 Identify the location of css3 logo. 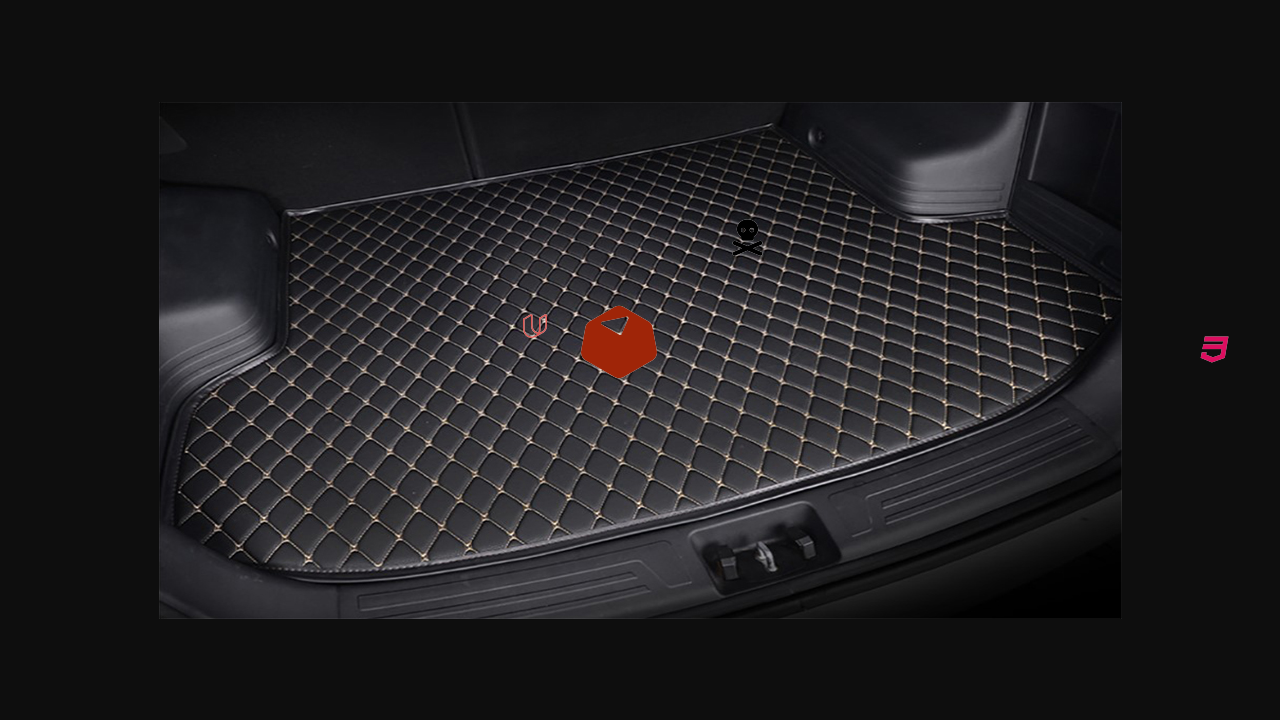
(1215, 349).